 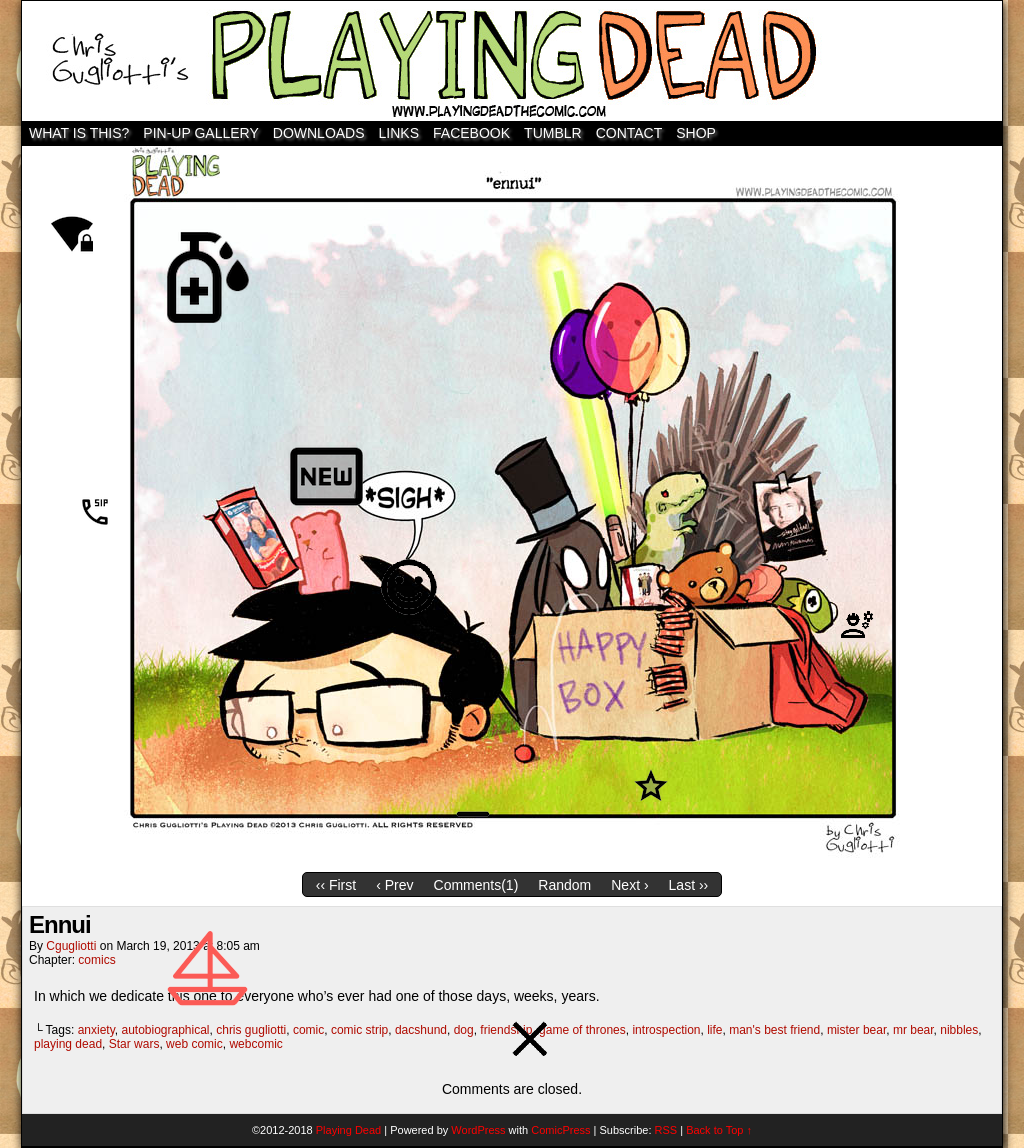 What do you see at coordinates (857, 624) in the screenshot?
I see `access engineering or technical settings` at bounding box center [857, 624].